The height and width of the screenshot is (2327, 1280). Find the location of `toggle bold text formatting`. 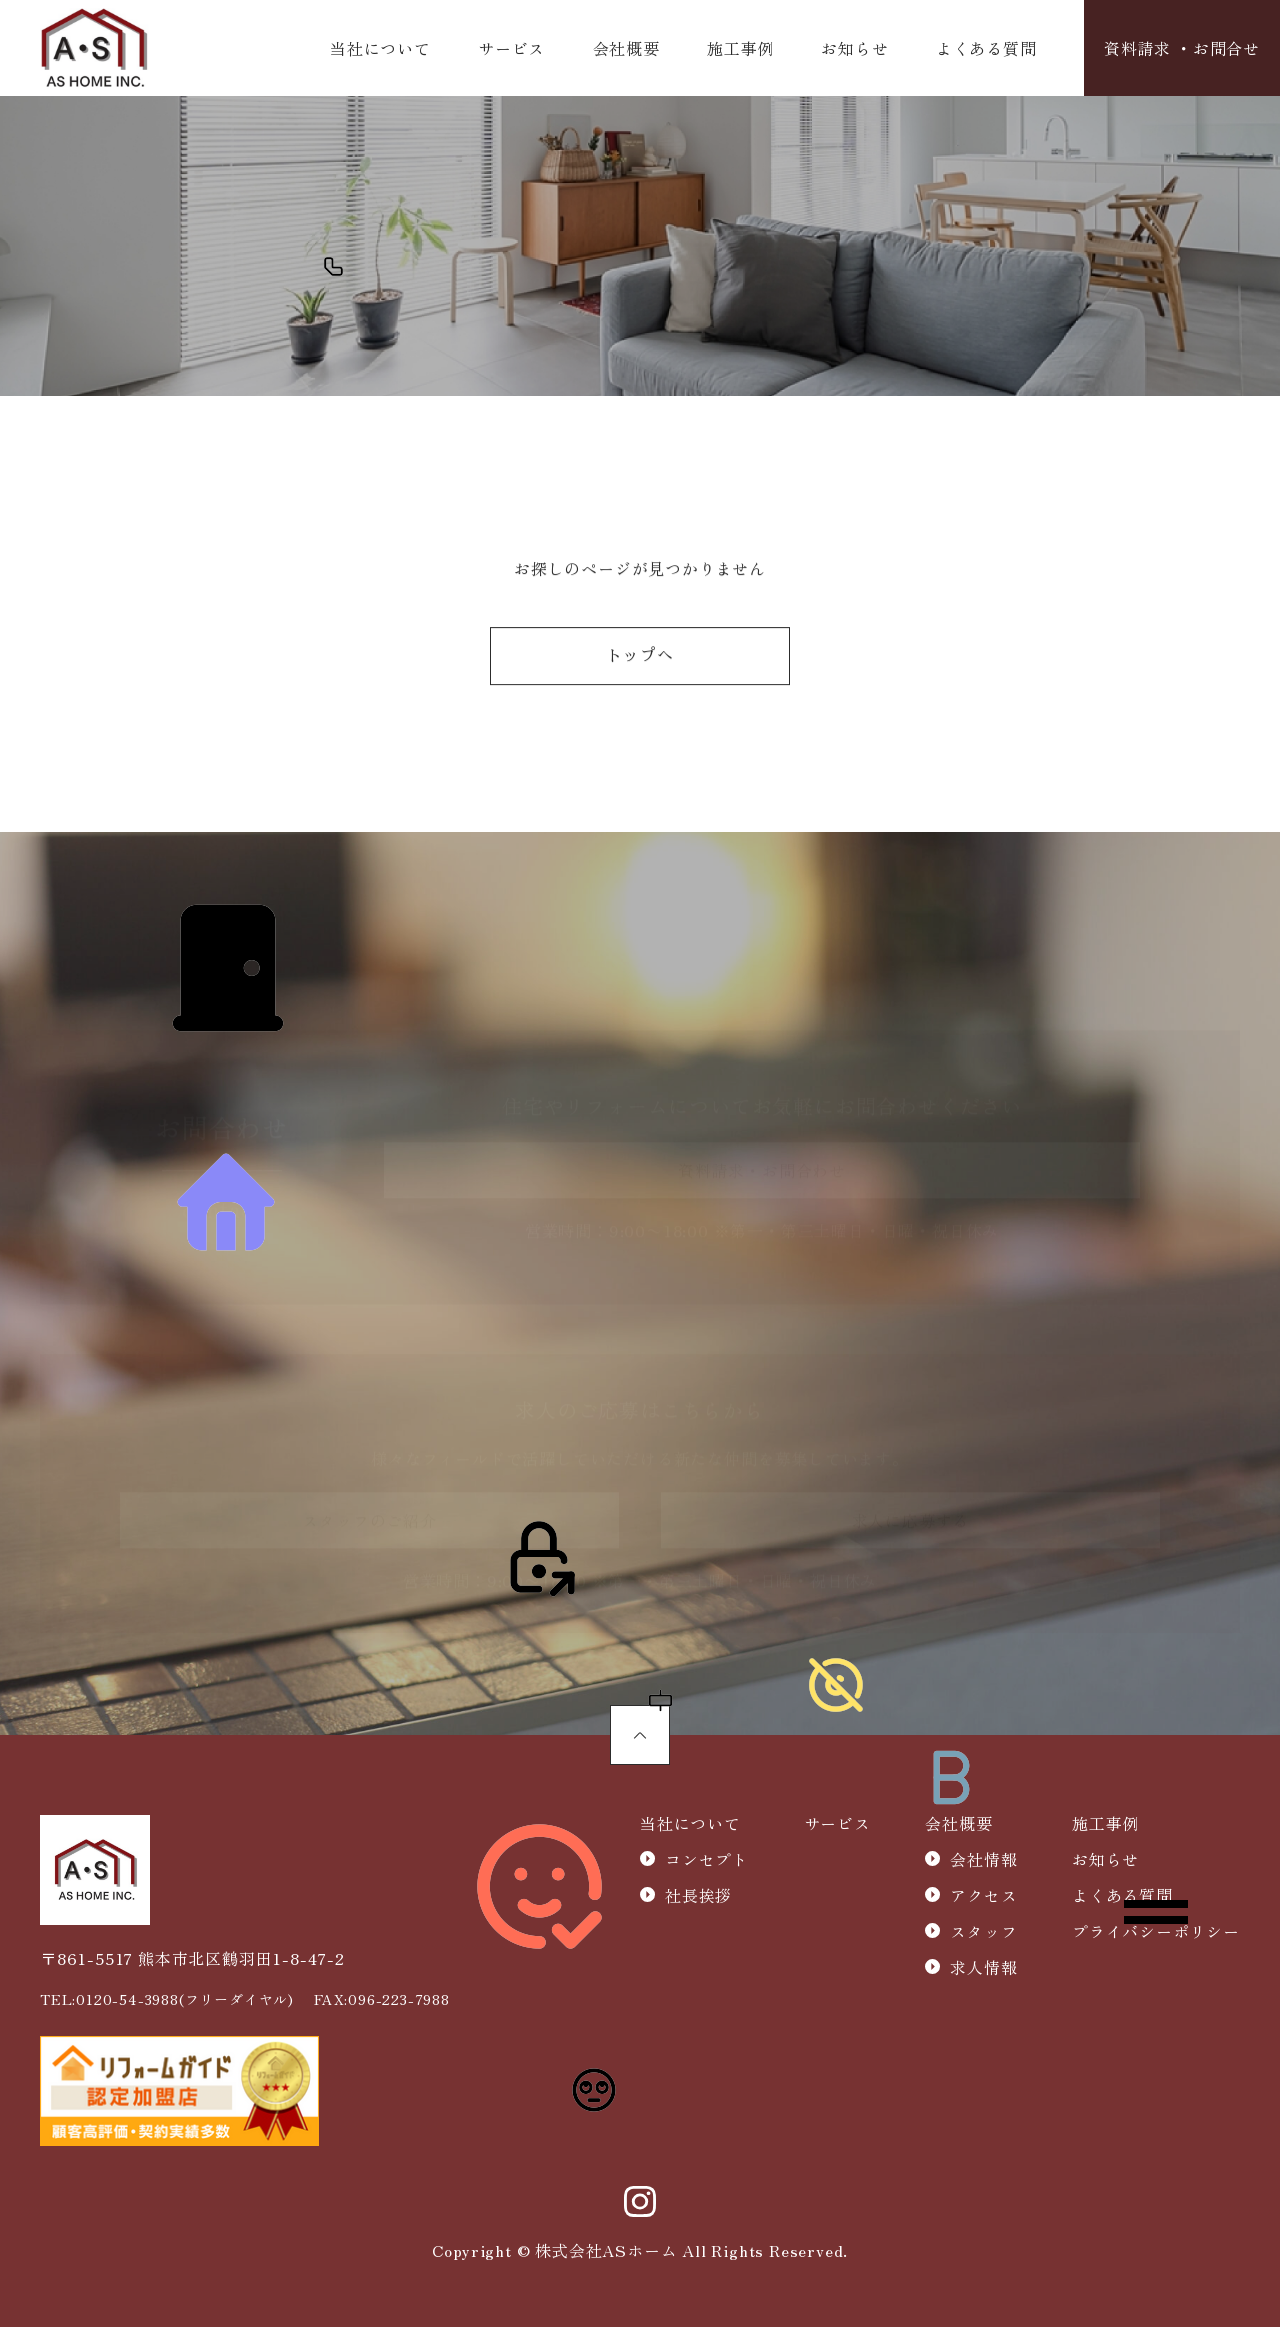

toggle bold text formatting is located at coordinates (951, 1777).